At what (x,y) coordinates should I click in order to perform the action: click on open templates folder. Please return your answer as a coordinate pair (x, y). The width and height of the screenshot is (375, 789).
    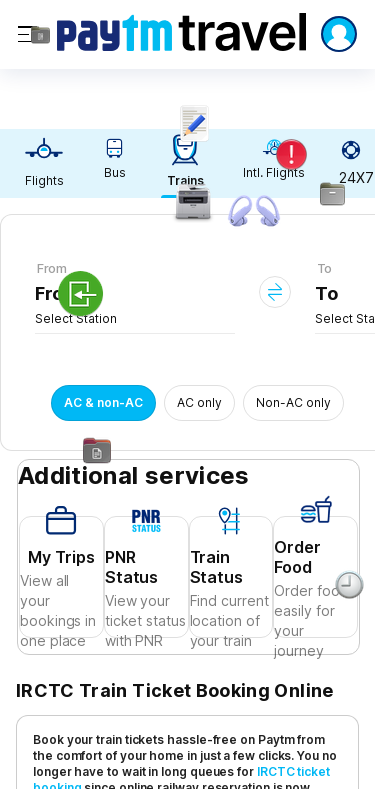
    Looking at the image, I should click on (40, 34).